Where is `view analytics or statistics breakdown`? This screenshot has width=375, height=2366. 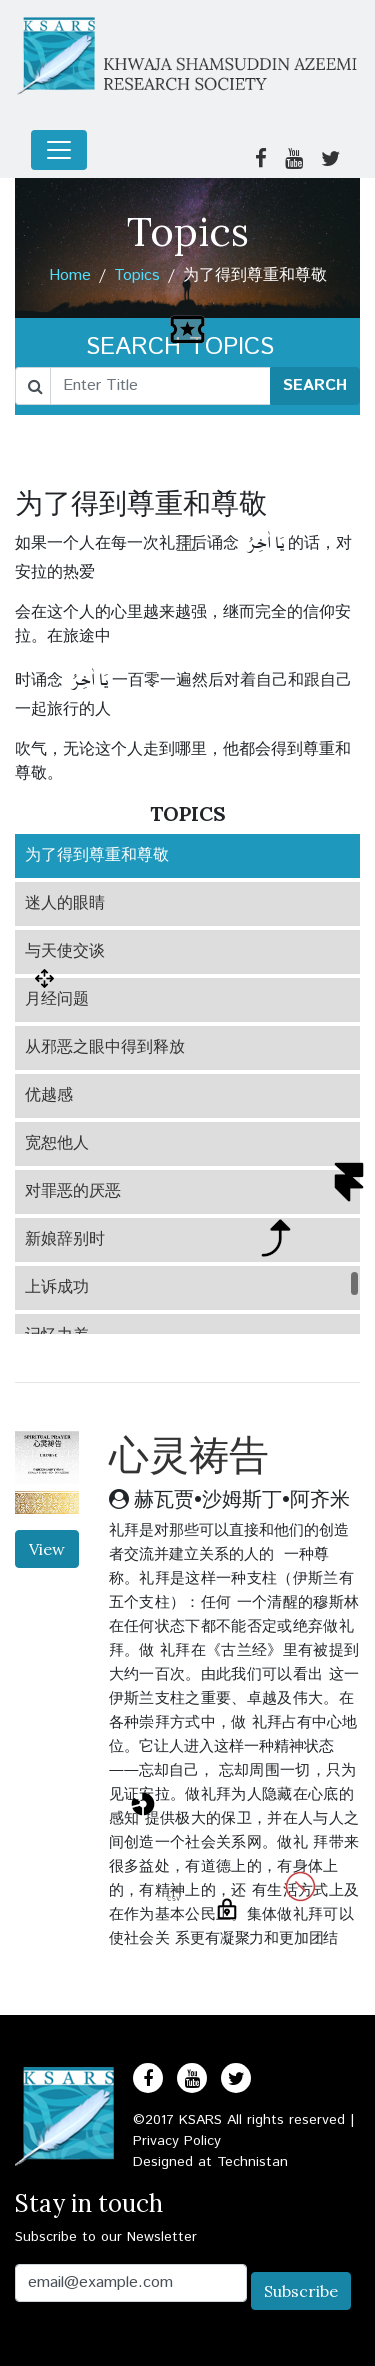 view analytics or statistics breakdown is located at coordinates (143, 1804).